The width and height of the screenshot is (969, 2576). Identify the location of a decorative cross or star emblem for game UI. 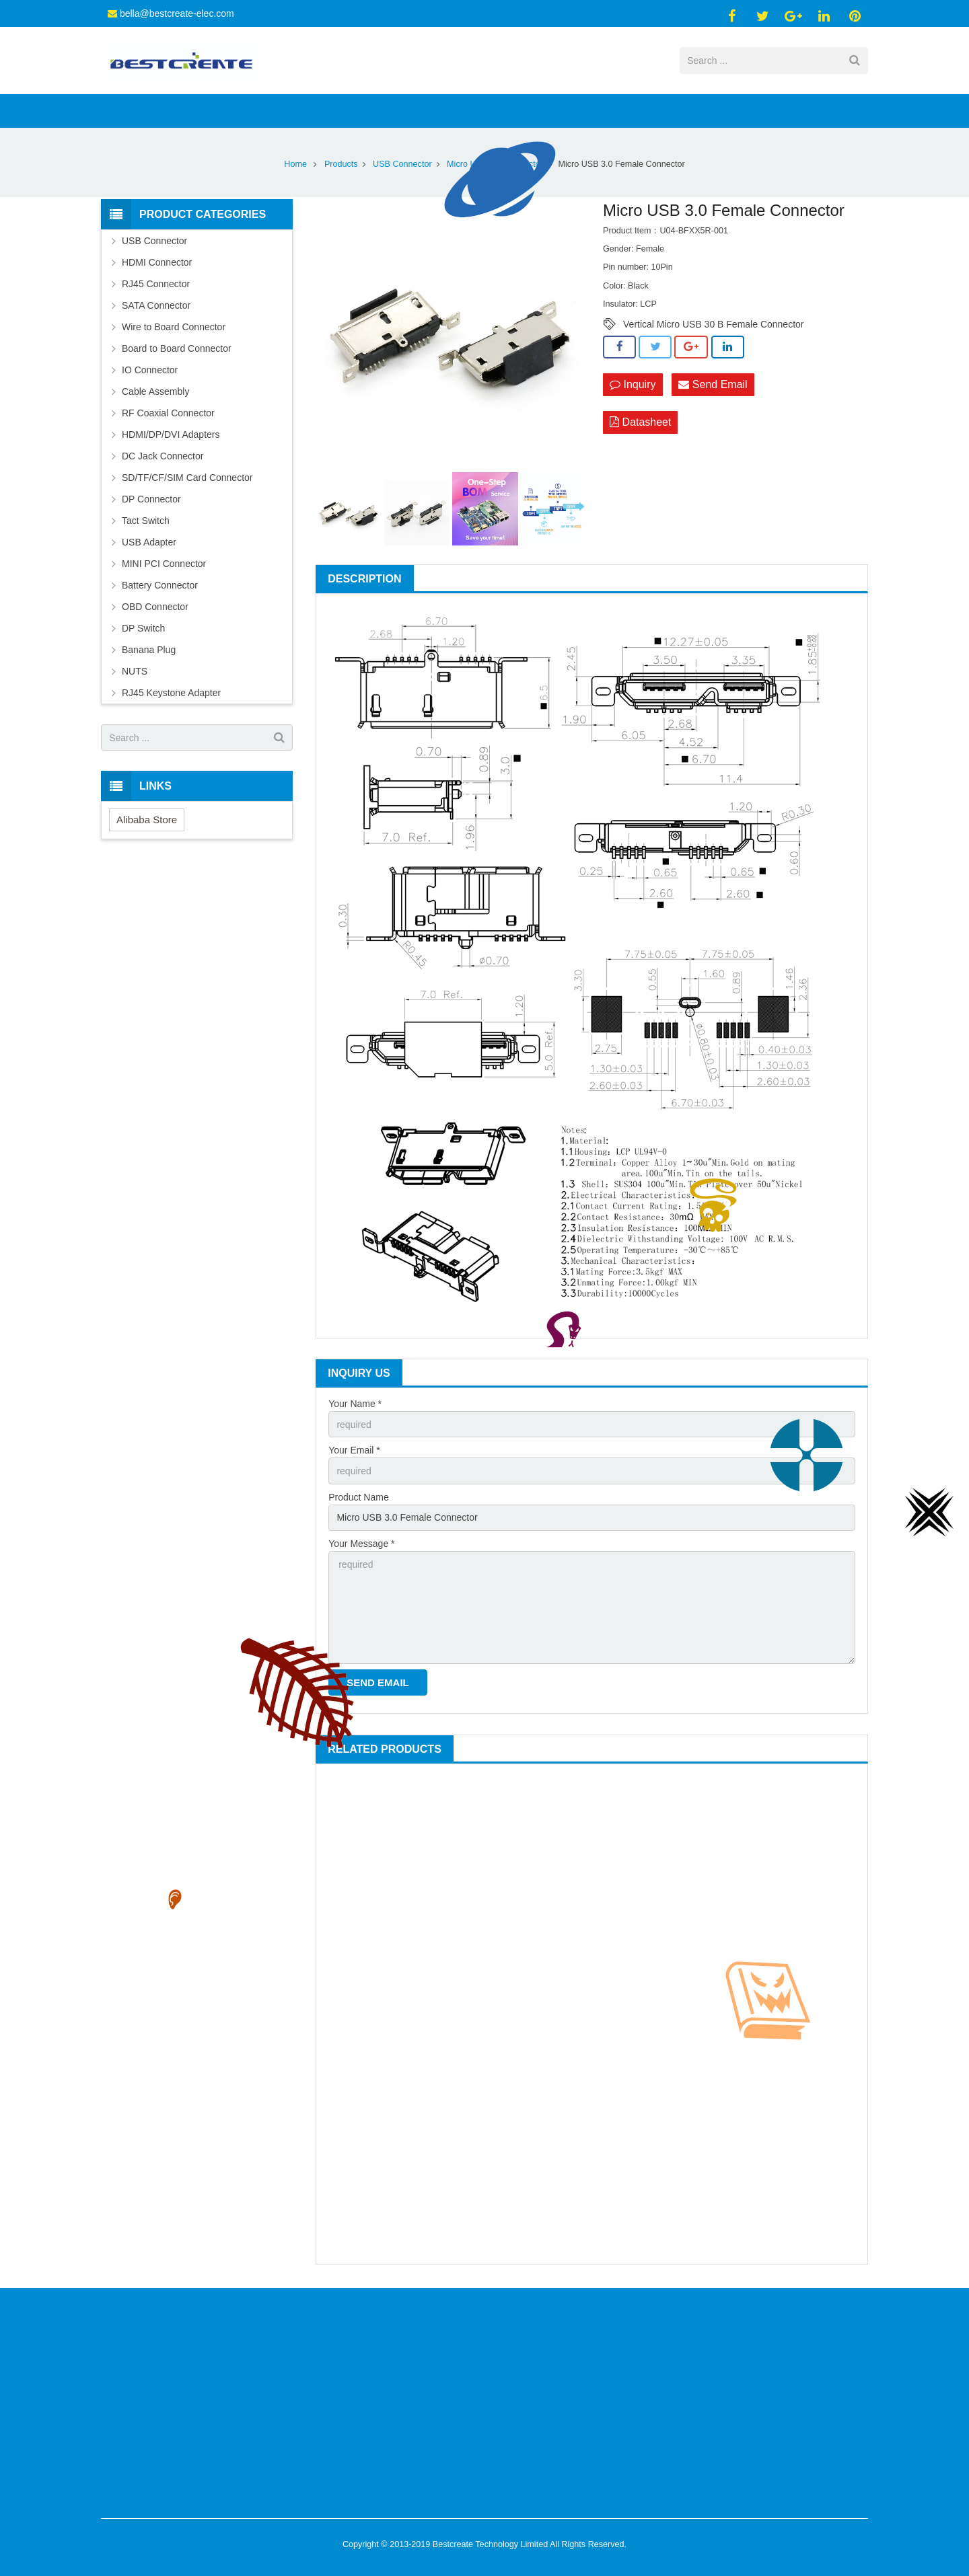
(929, 1512).